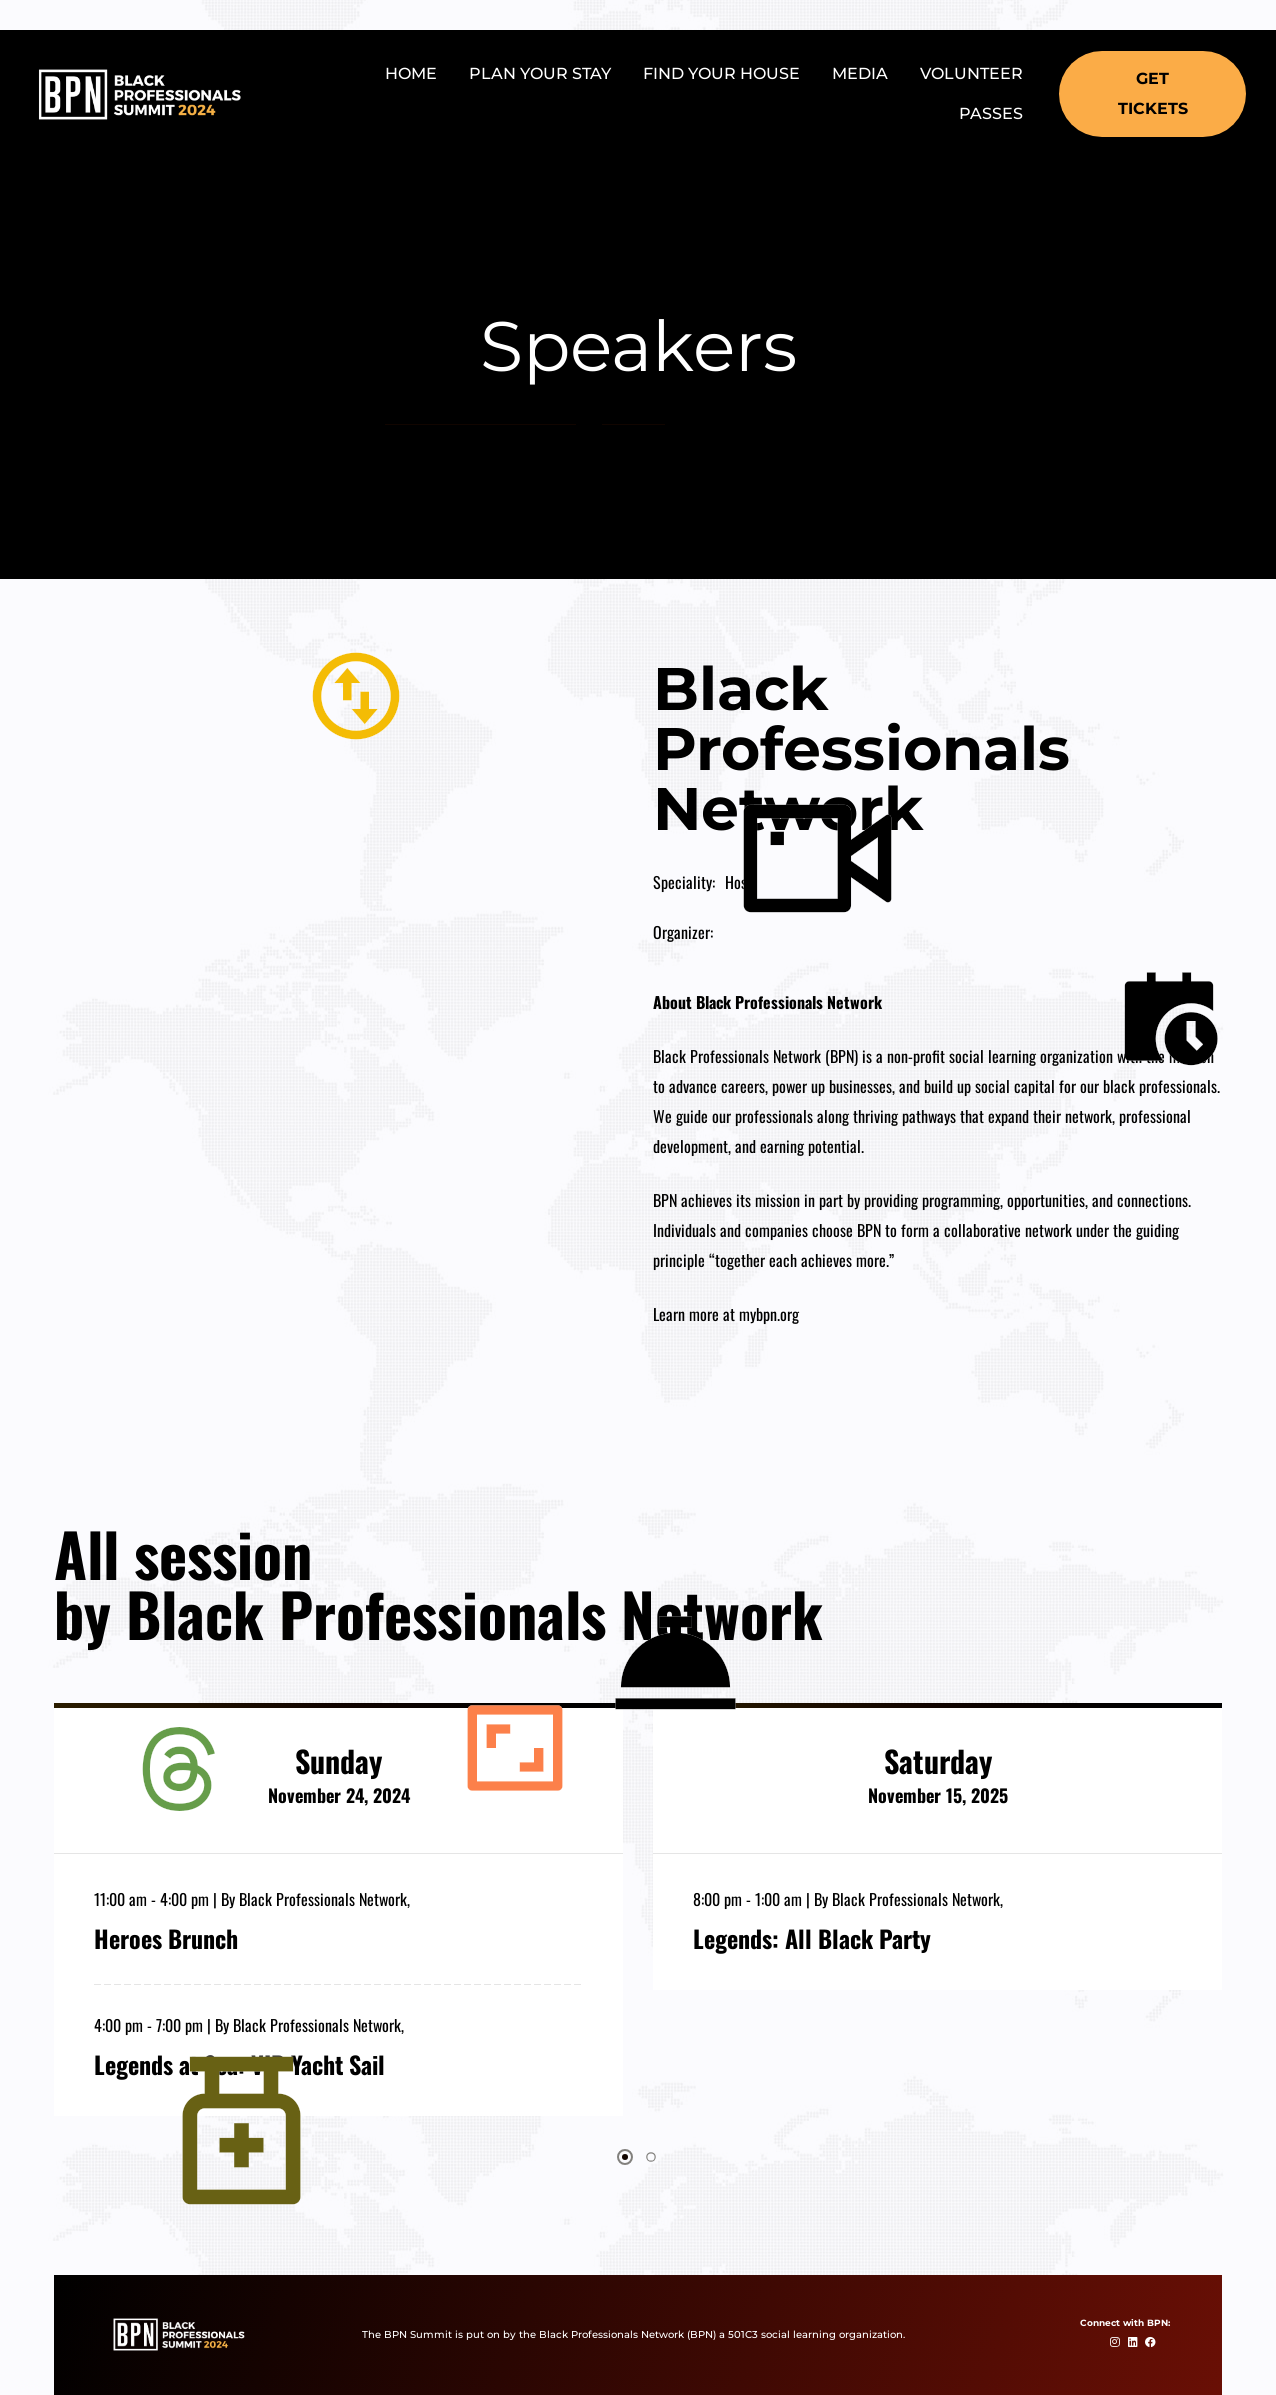 The height and width of the screenshot is (2395, 1276). I want to click on swap or exchange currency, so click(356, 696).